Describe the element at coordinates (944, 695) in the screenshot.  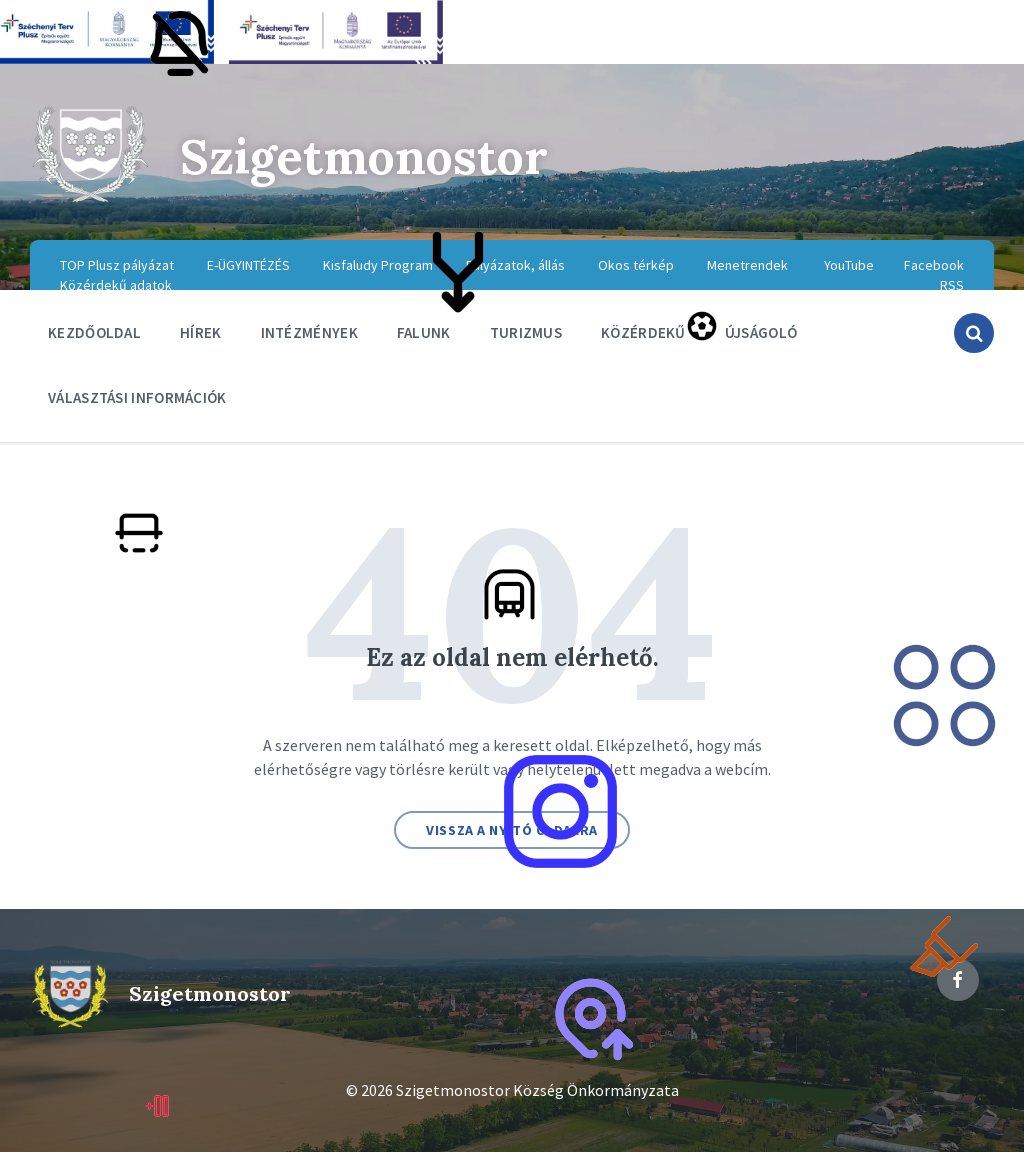
I see `open the app drawer or launcher` at that location.